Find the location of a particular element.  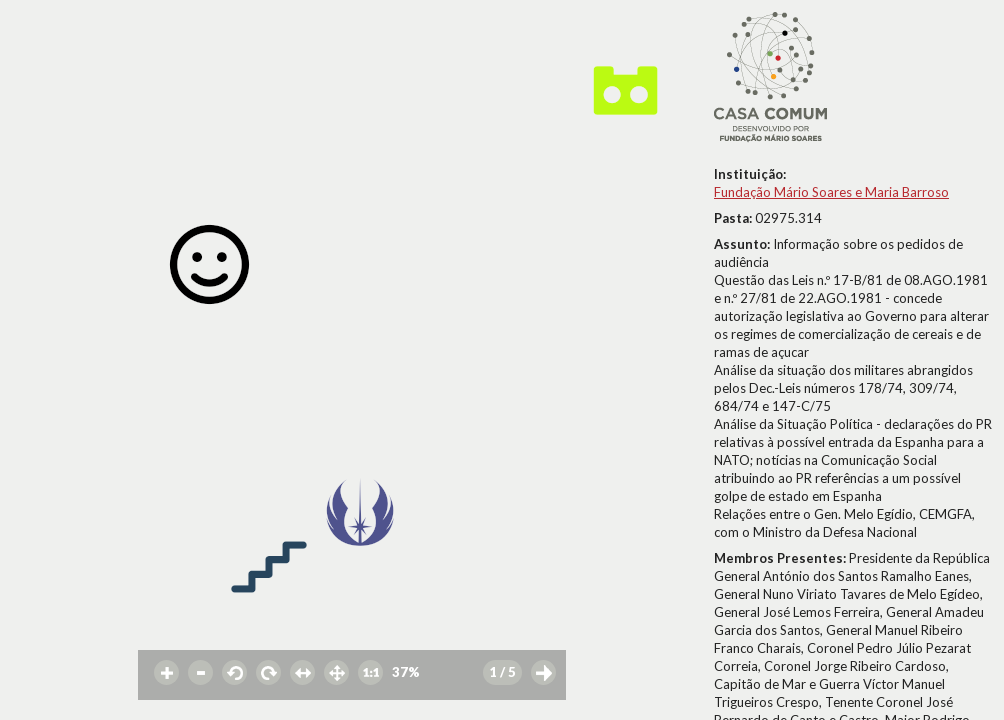

view steps or stairs in a building map is located at coordinates (269, 567).